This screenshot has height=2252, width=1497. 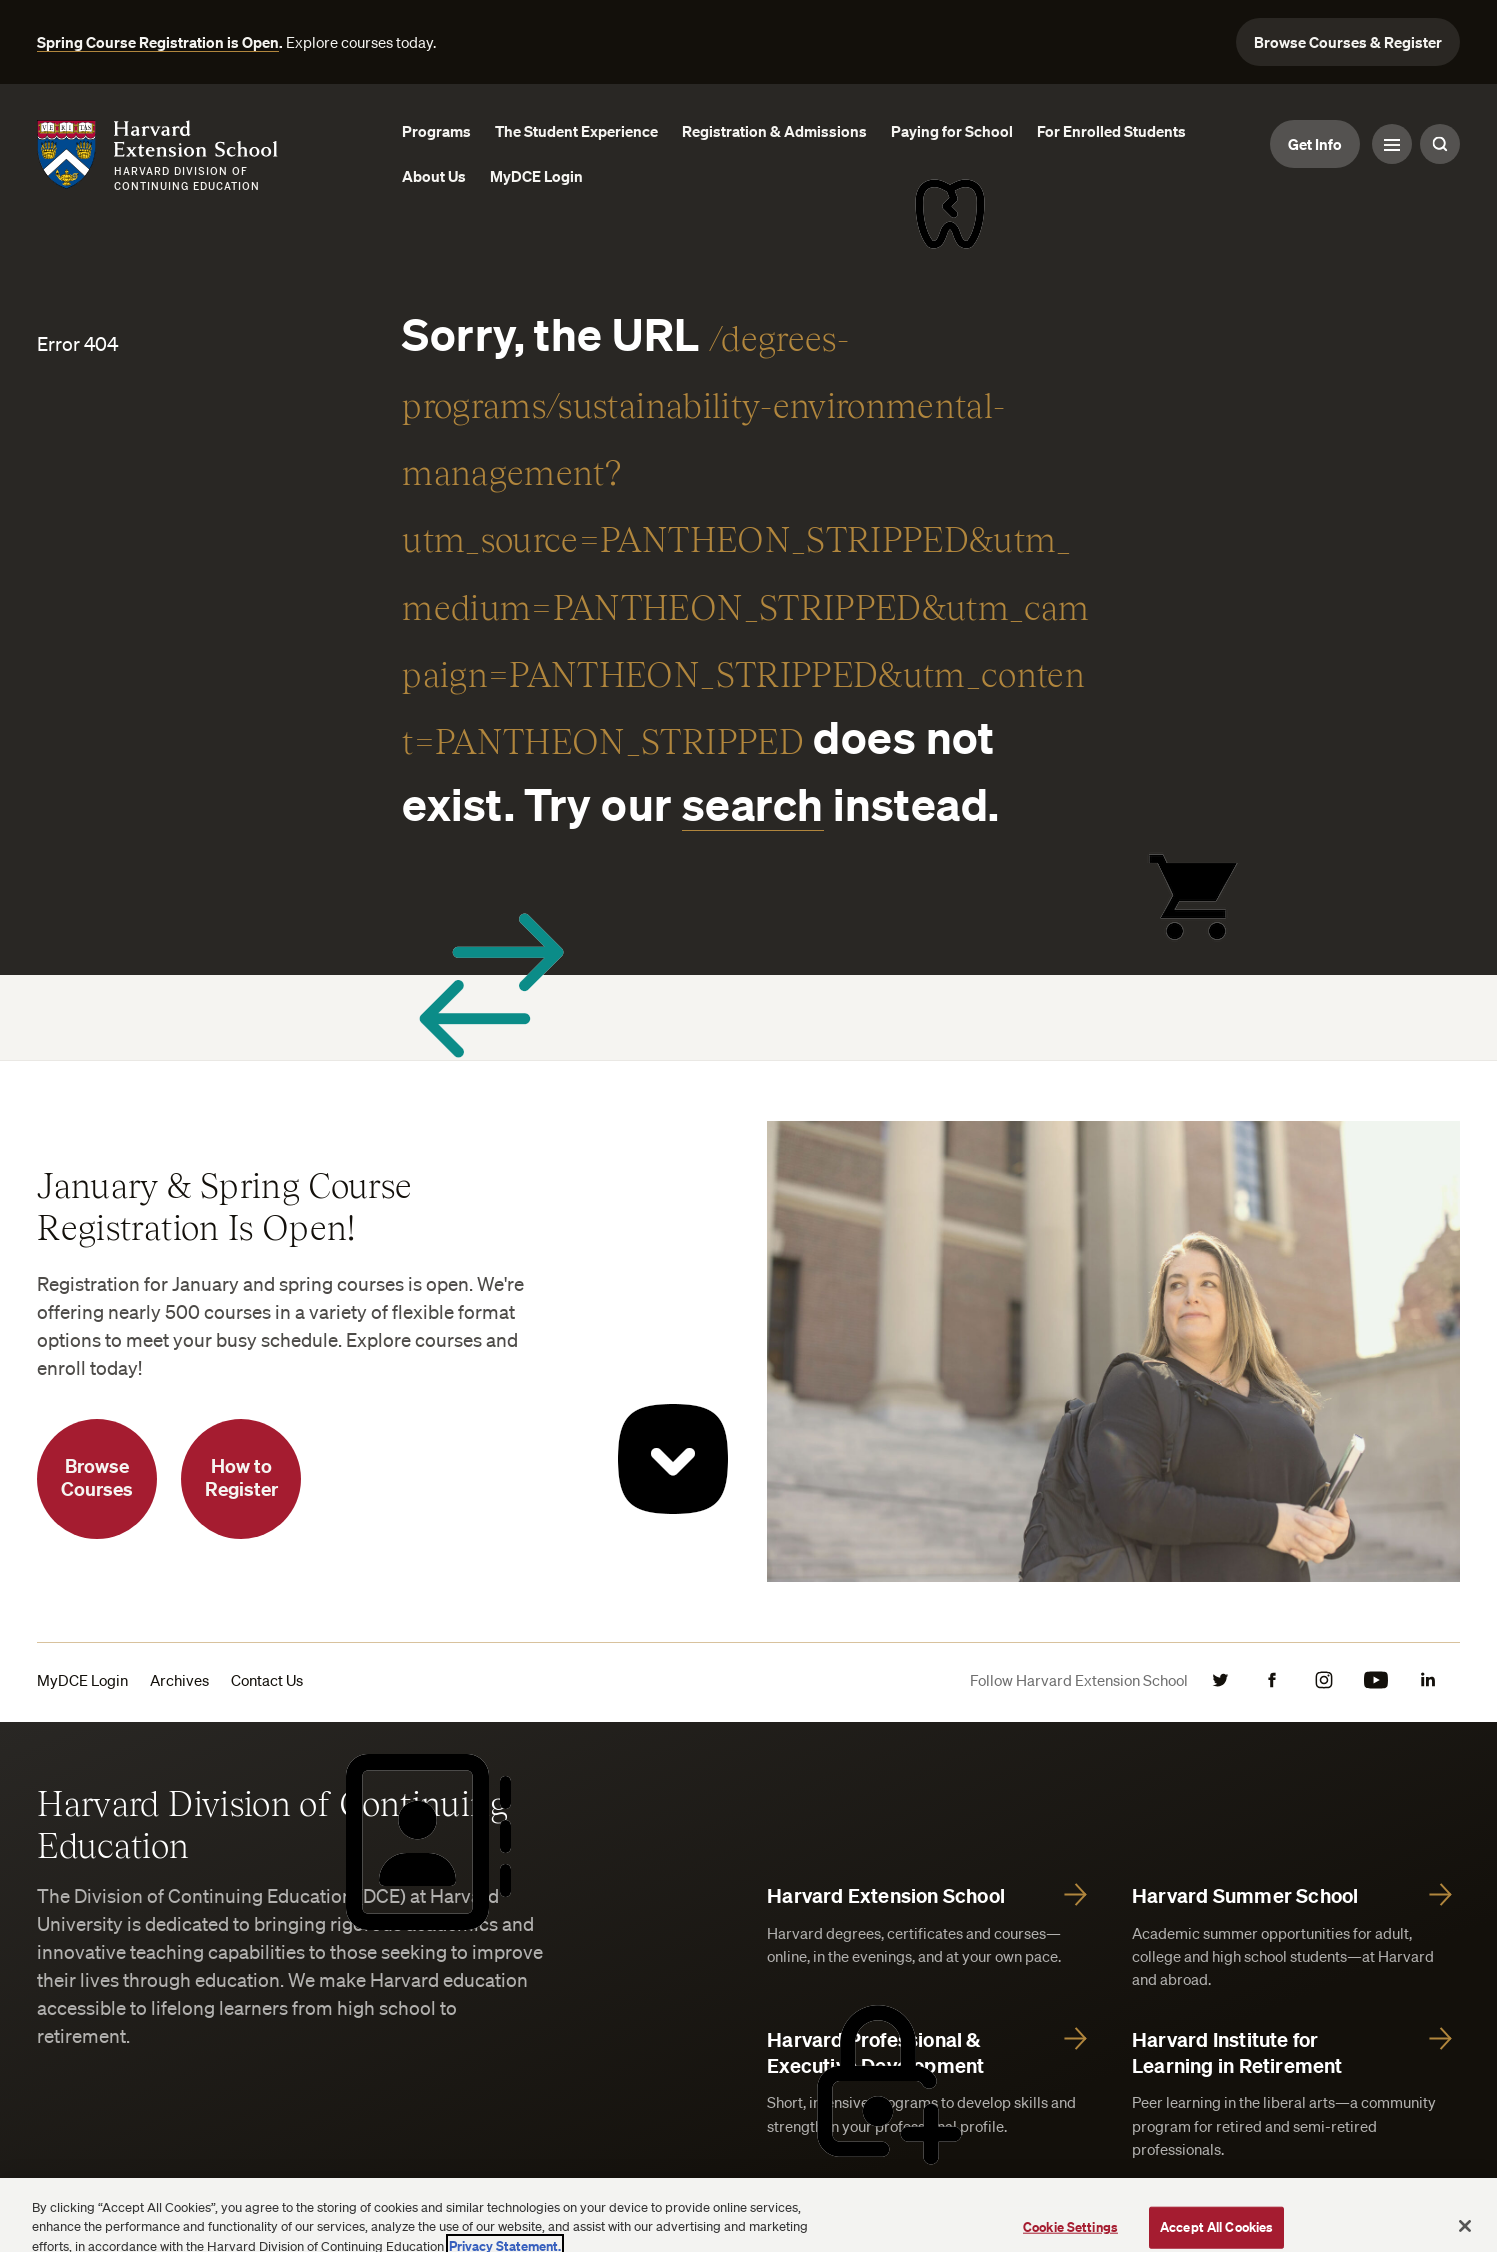 What do you see at coordinates (491, 985) in the screenshot?
I see `swap or exchange items` at bounding box center [491, 985].